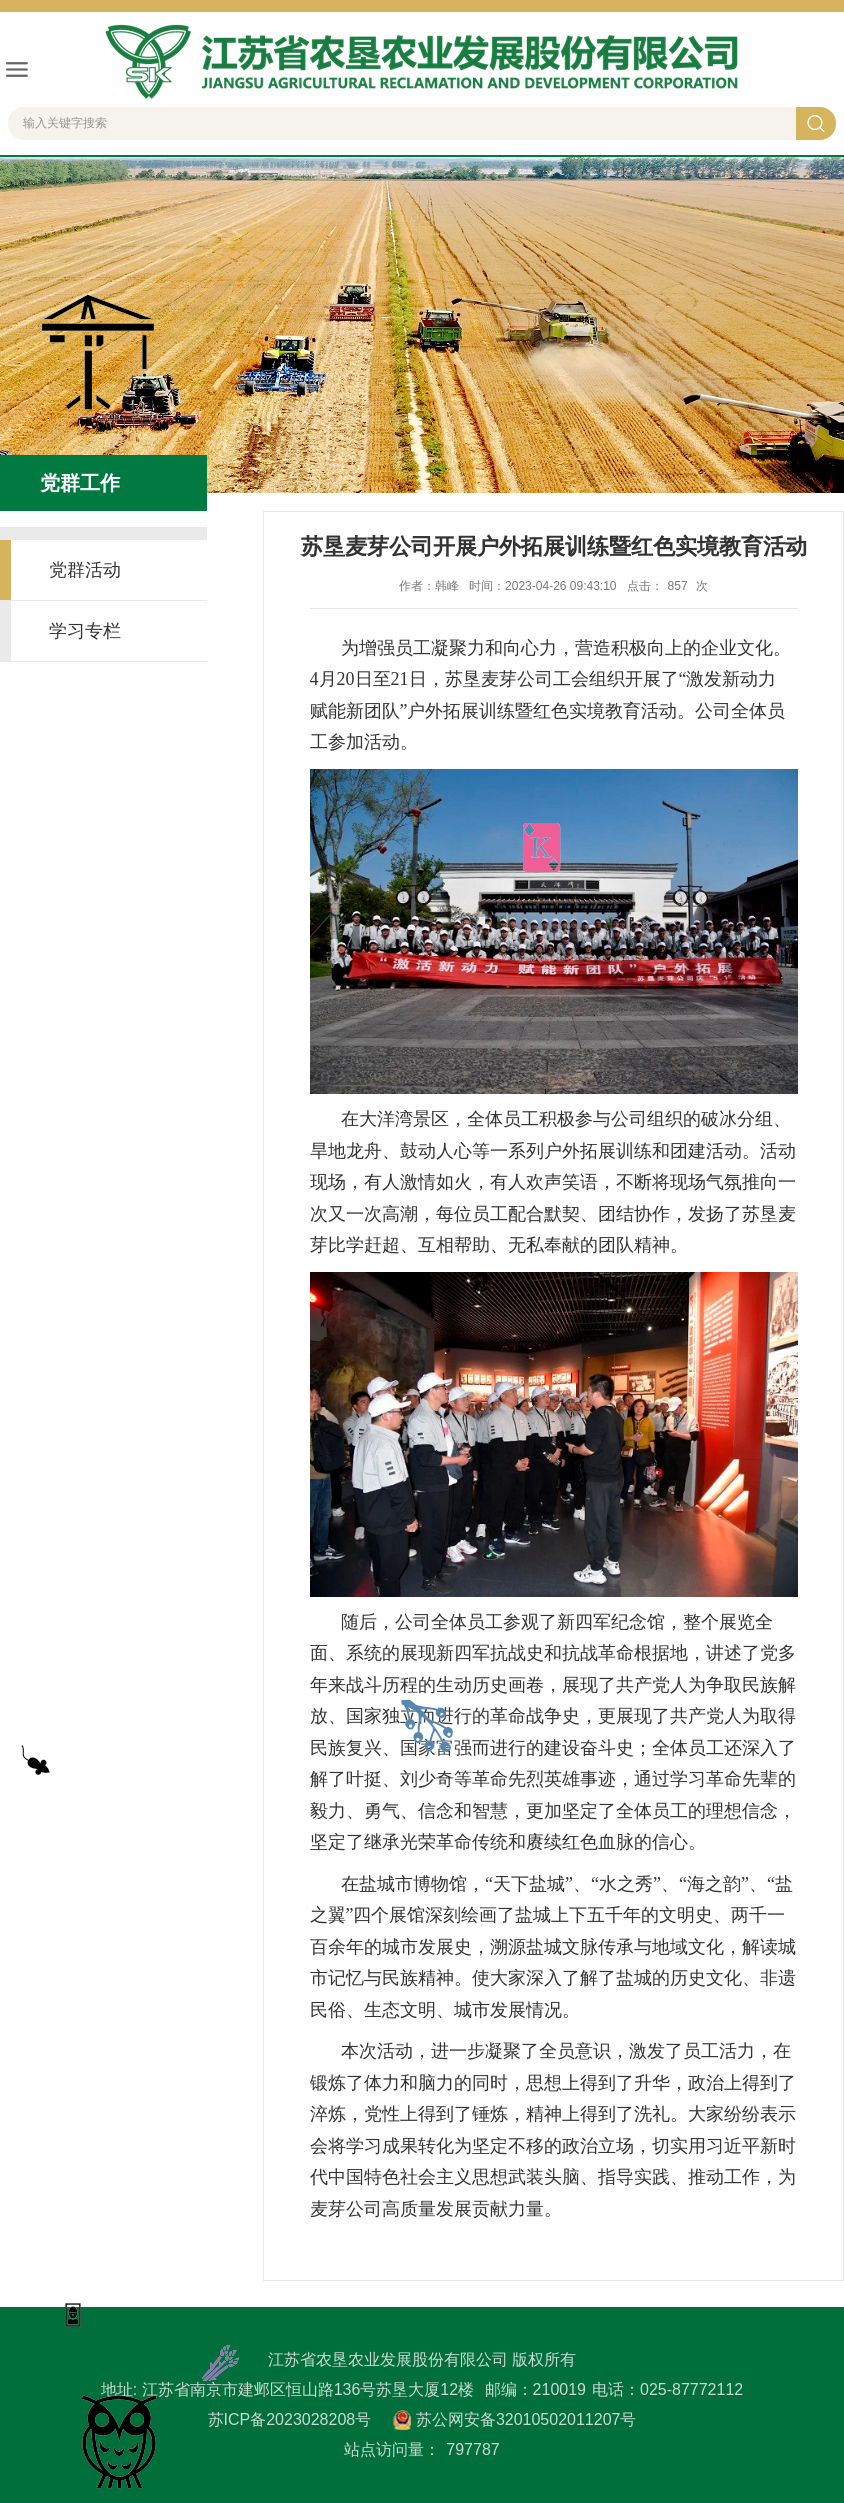  I want to click on blackcurrant berry ingredient in a cooking or crafting game, so click(427, 1726).